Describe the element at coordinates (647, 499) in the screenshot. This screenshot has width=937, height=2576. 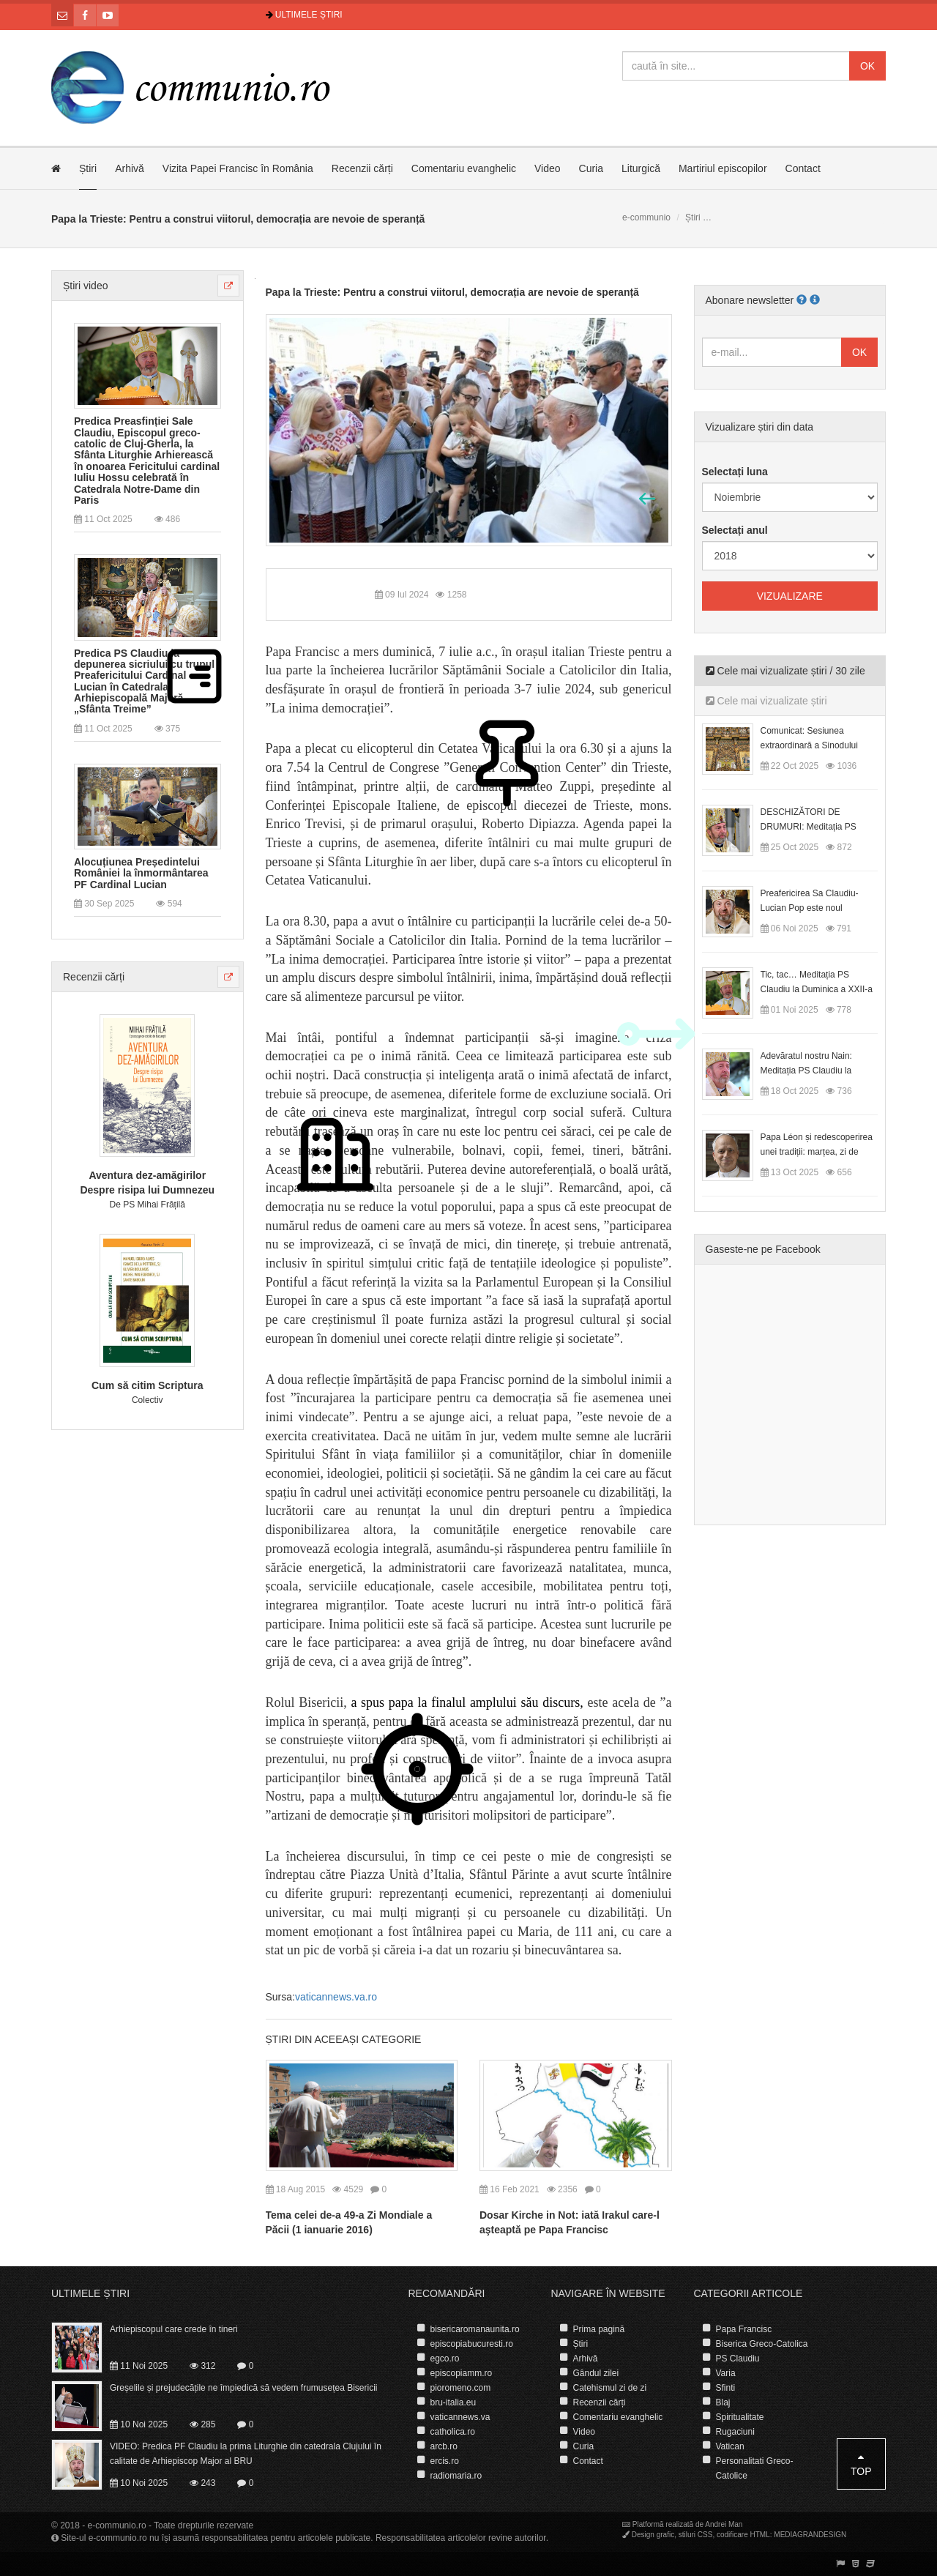
I see `go back to the previous screen` at that location.